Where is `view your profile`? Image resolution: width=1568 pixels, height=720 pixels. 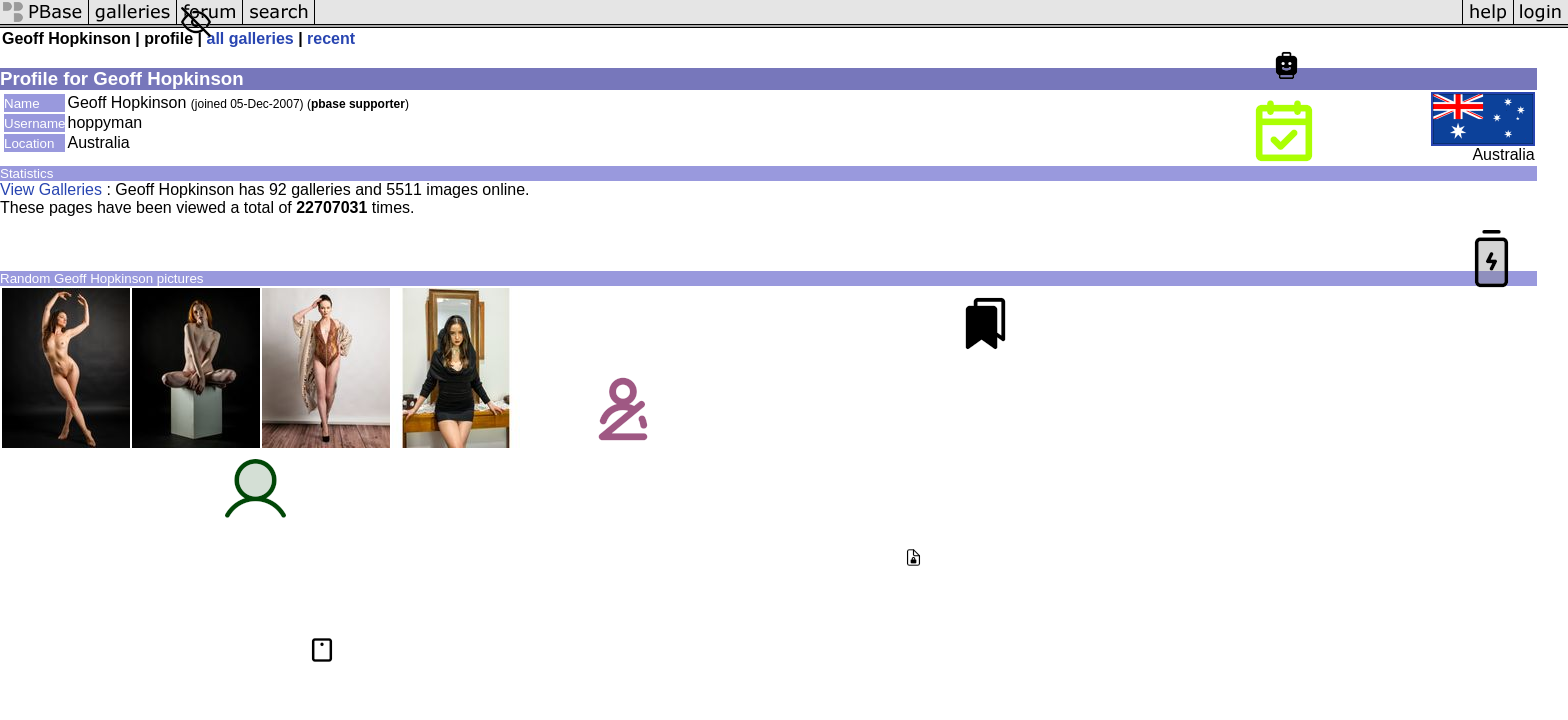 view your profile is located at coordinates (255, 489).